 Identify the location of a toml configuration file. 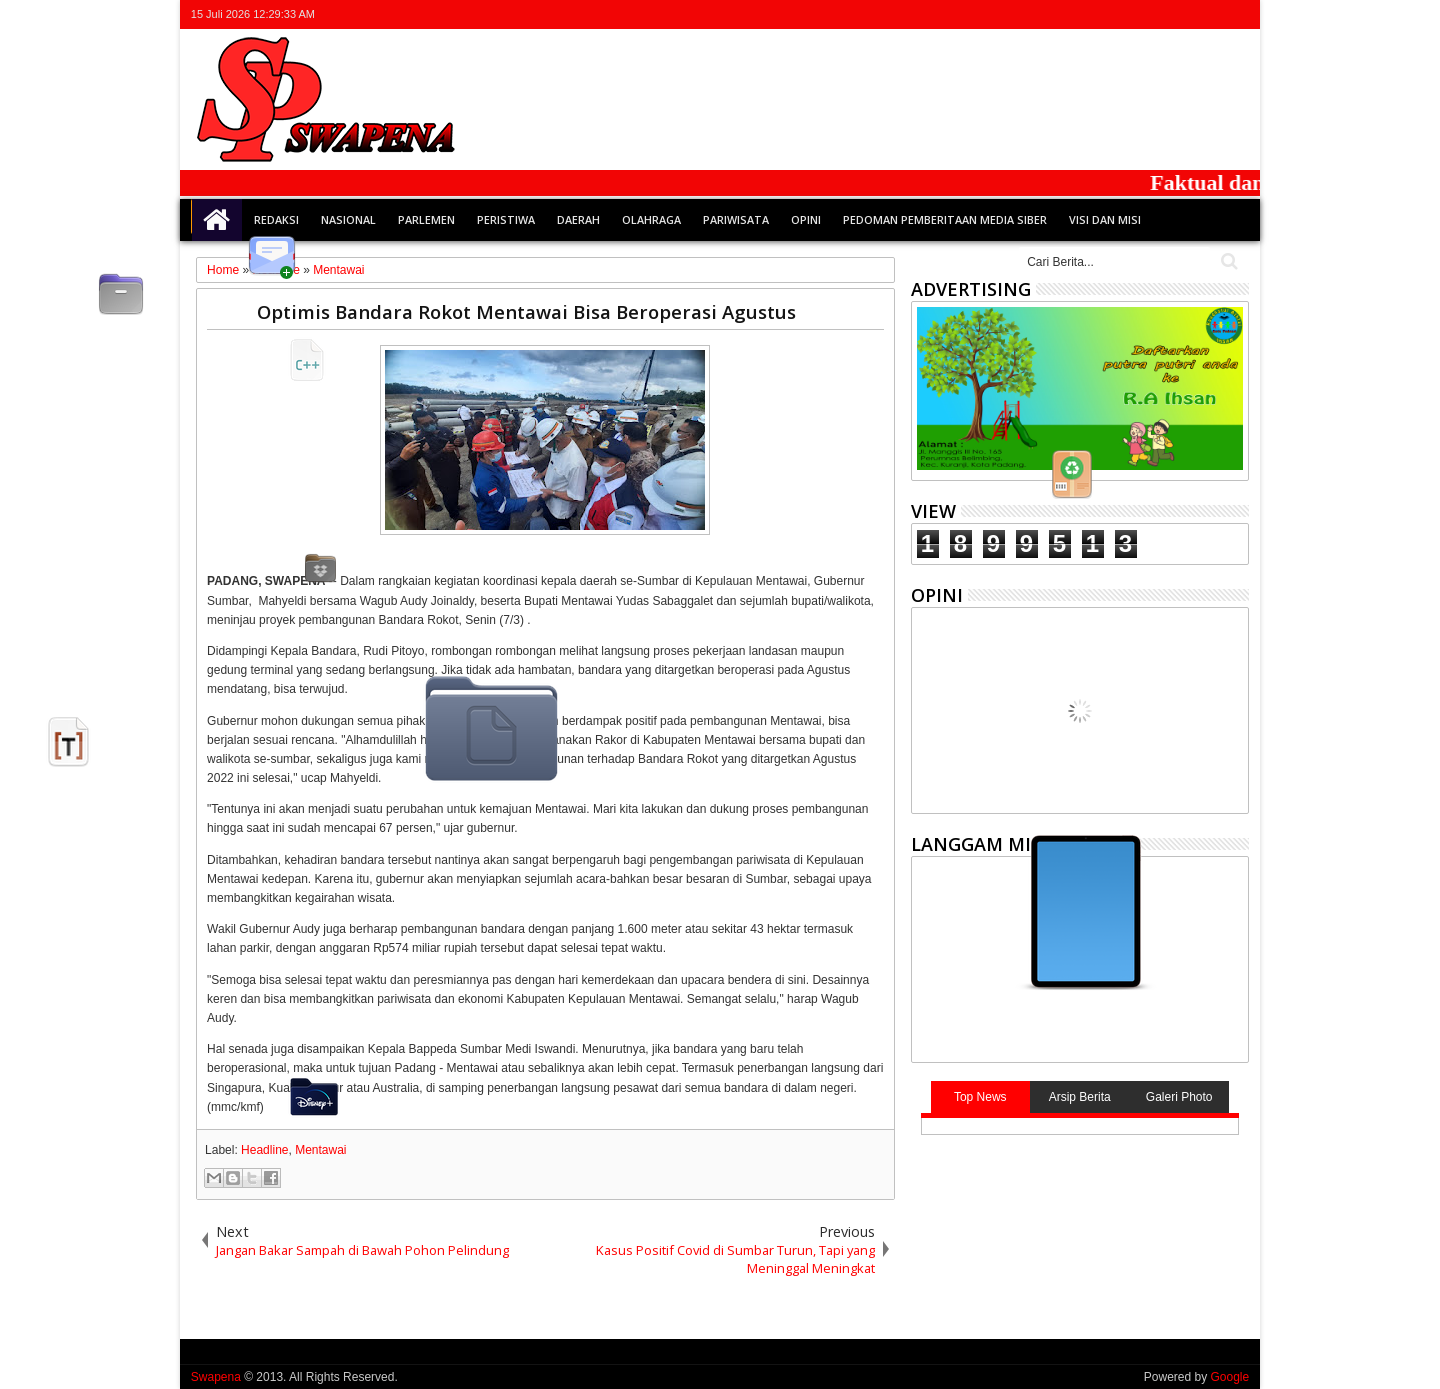
(68, 741).